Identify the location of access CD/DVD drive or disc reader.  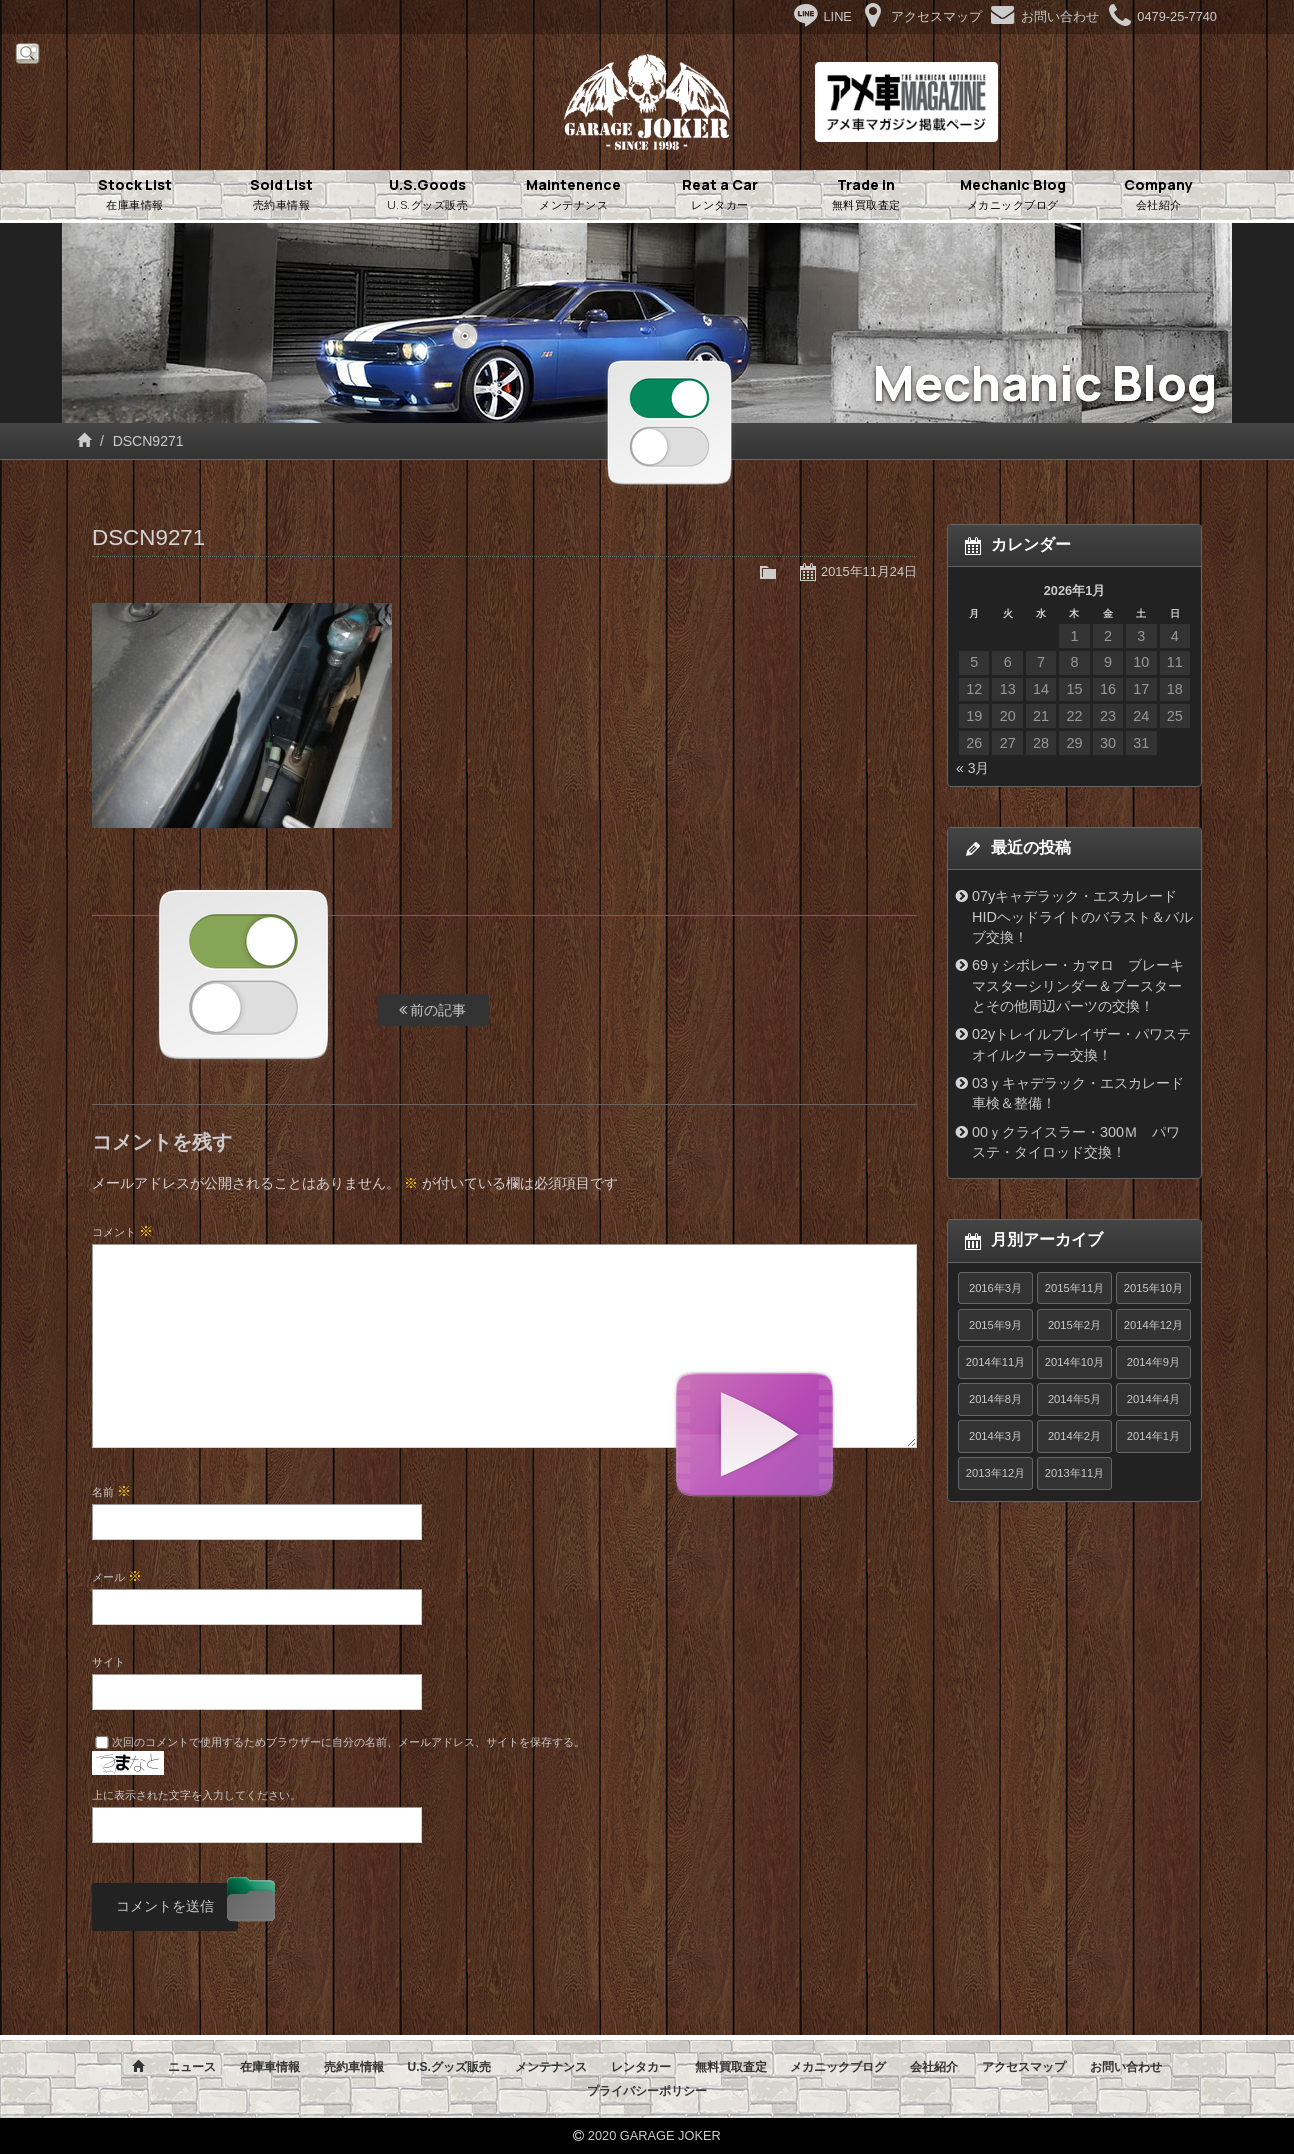
(465, 336).